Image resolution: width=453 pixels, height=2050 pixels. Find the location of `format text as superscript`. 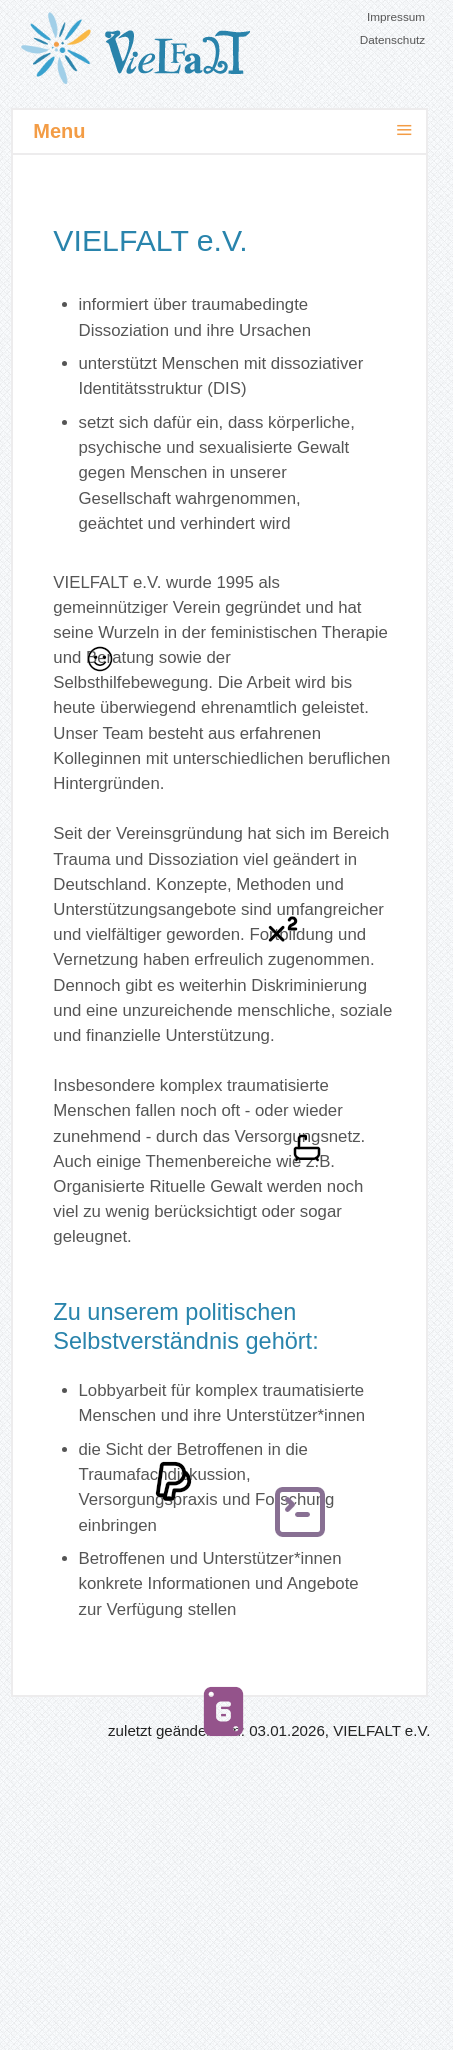

format text as superscript is located at coordinates (283, 929).